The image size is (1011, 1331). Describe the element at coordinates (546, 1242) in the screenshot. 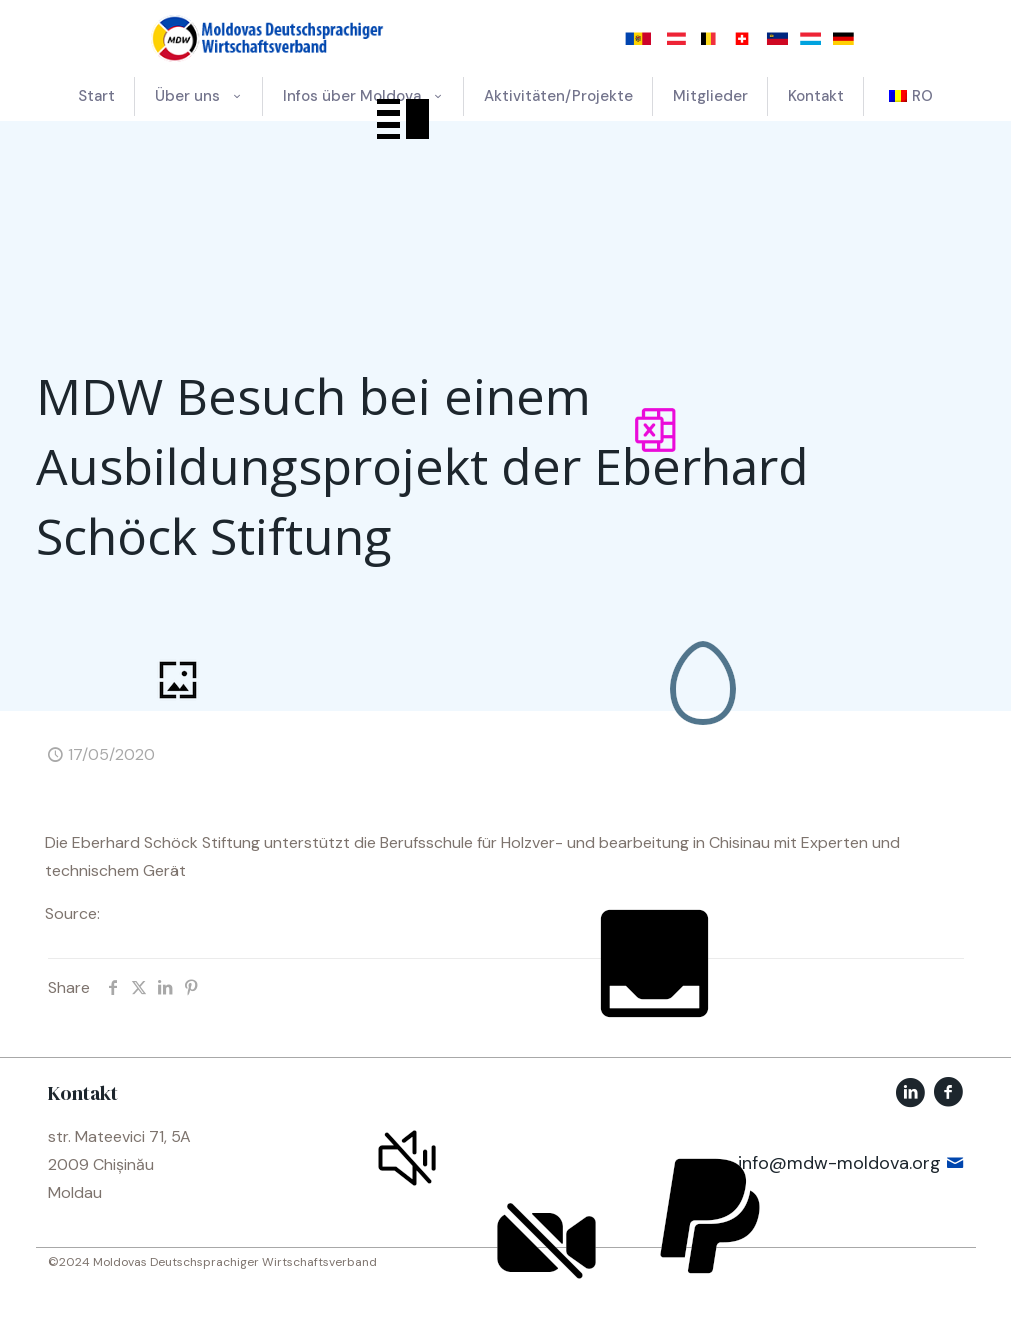

I see `turn off camera or disable video` at that location.